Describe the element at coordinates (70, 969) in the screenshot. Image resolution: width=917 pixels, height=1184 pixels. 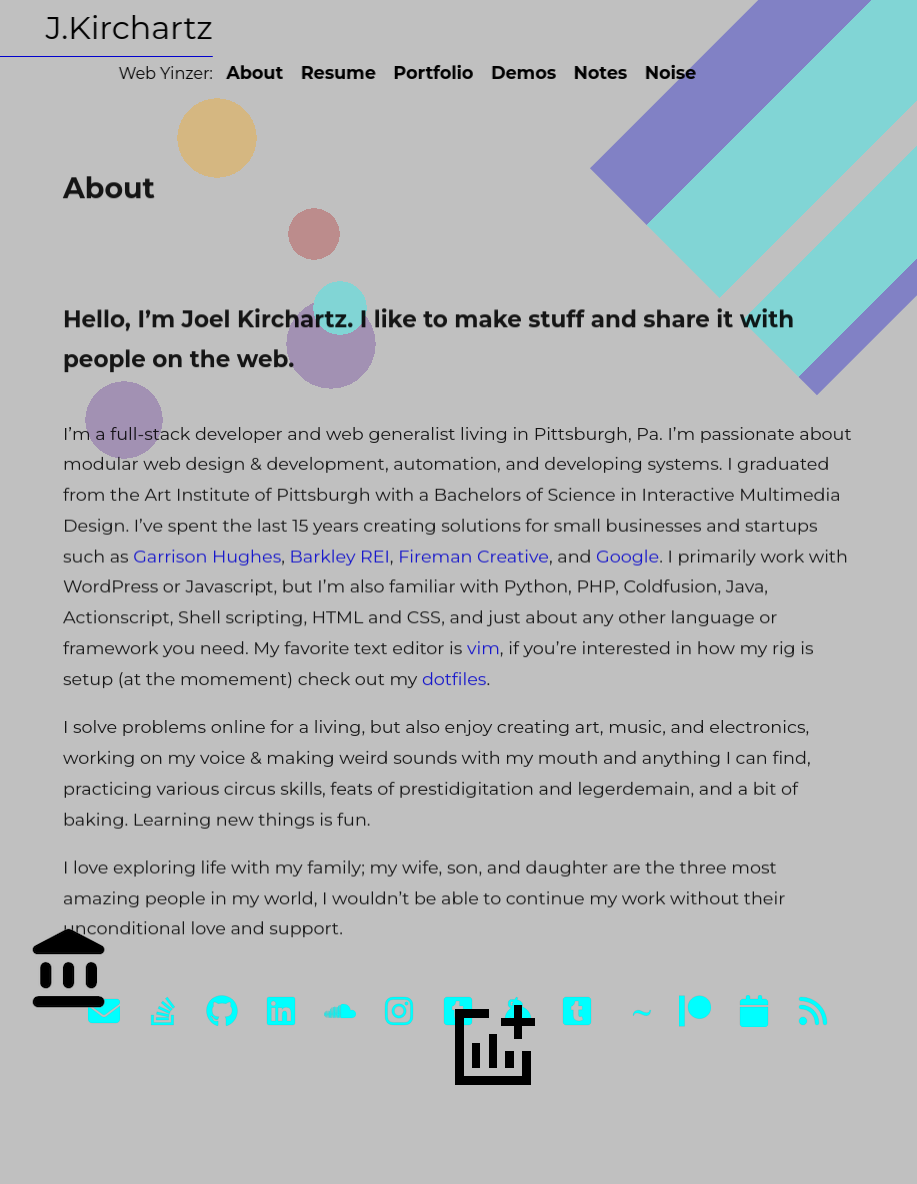
I see `access bank or financial account` at that location.